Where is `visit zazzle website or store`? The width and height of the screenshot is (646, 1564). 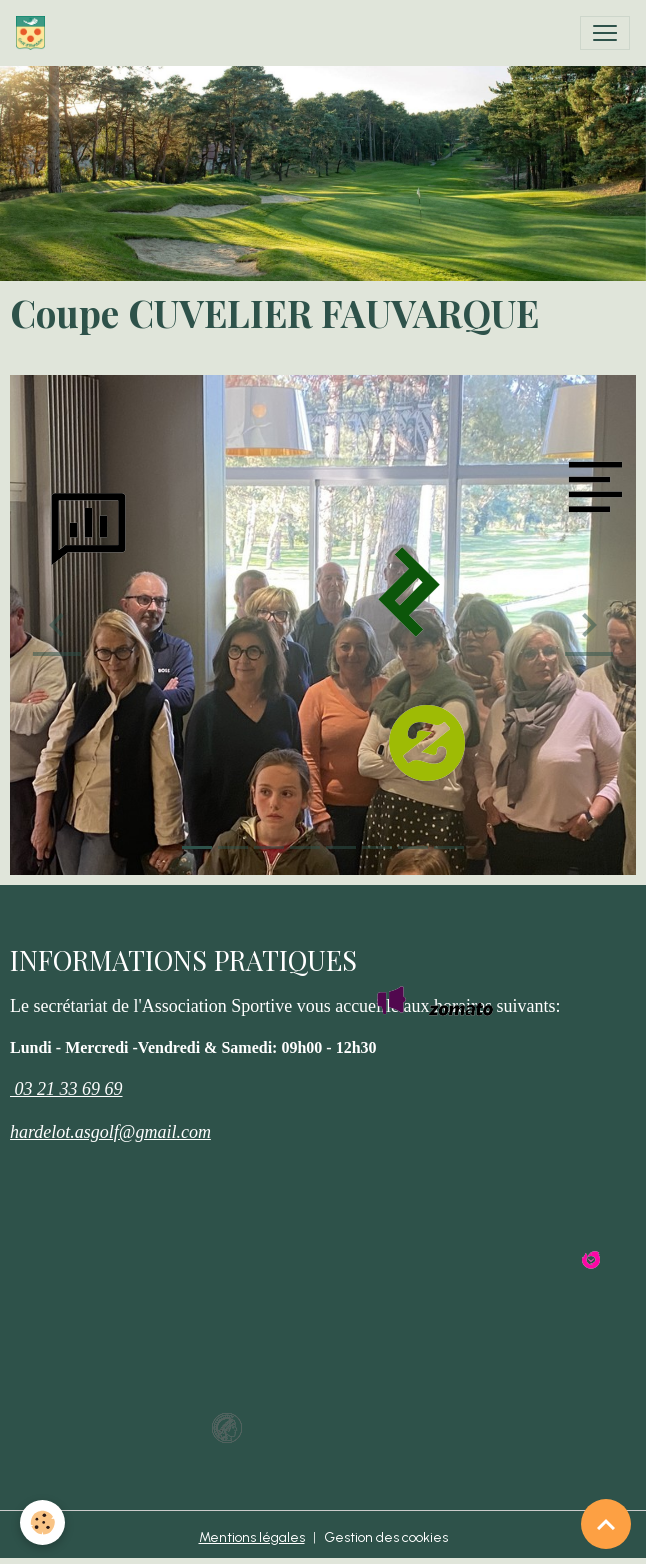
visit zazzle website or store is located at coordinates (427, 743).